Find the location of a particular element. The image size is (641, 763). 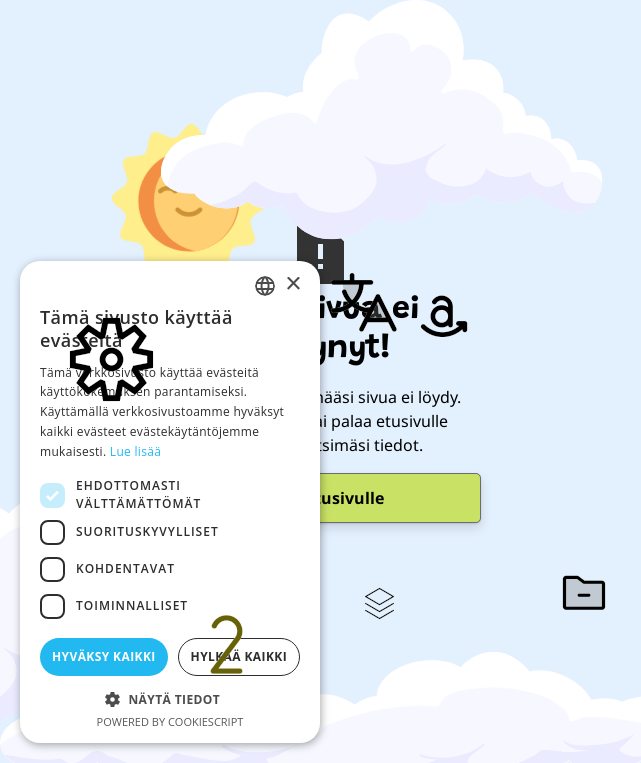

open the Amazon app or website is located at coordinates (442, 315).